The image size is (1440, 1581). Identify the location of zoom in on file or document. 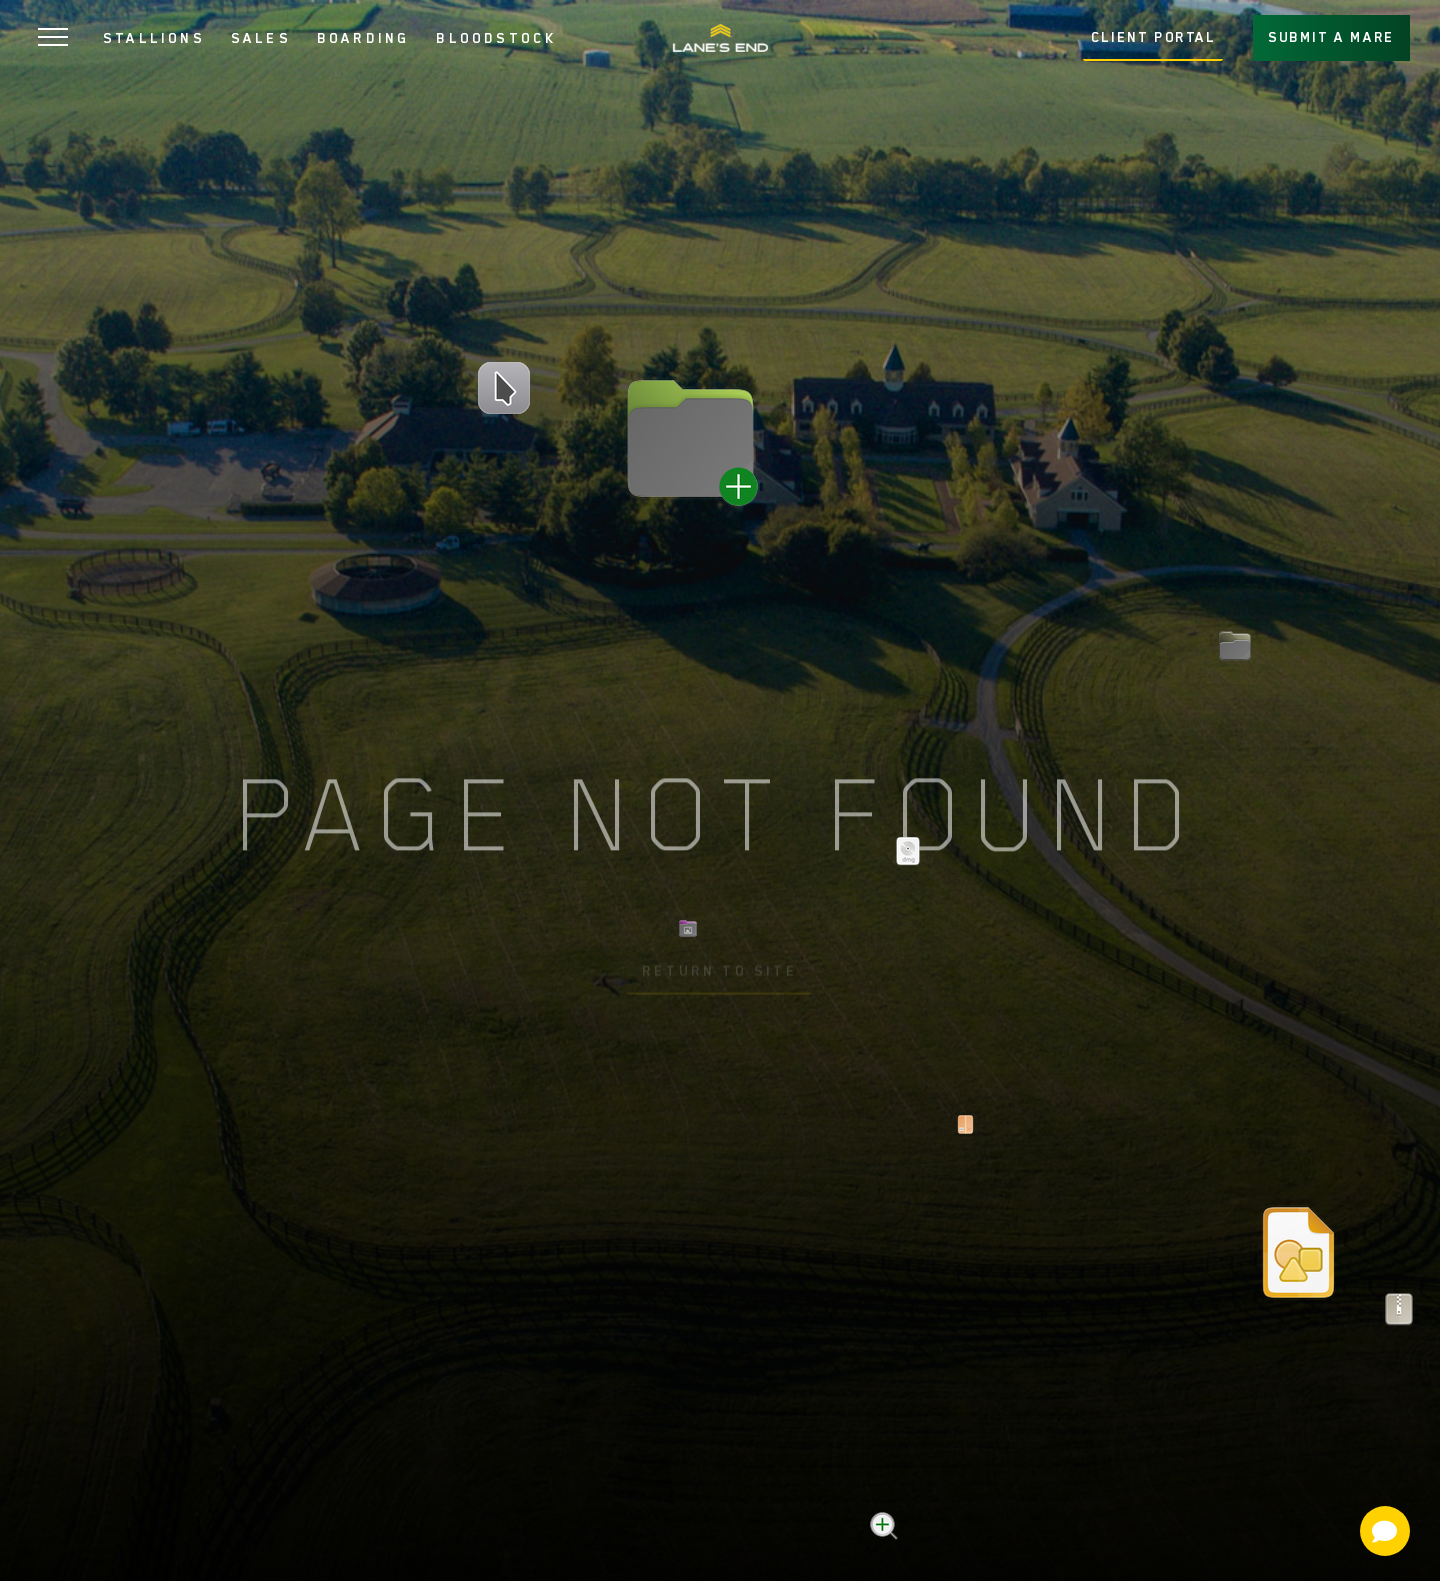
(884, 1526).